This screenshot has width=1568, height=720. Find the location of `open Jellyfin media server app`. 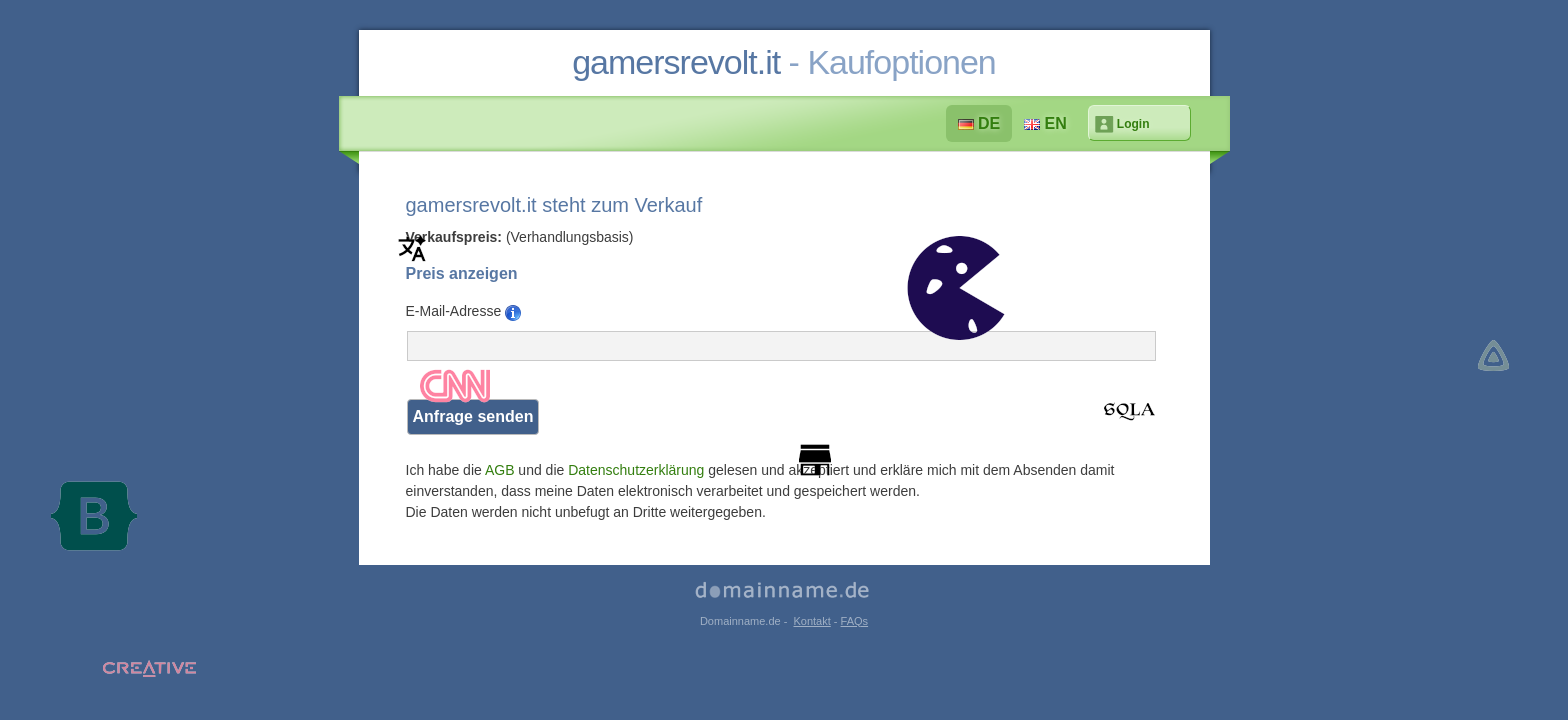

open Jellyfin media server app is located at coordinates (1493, 355).